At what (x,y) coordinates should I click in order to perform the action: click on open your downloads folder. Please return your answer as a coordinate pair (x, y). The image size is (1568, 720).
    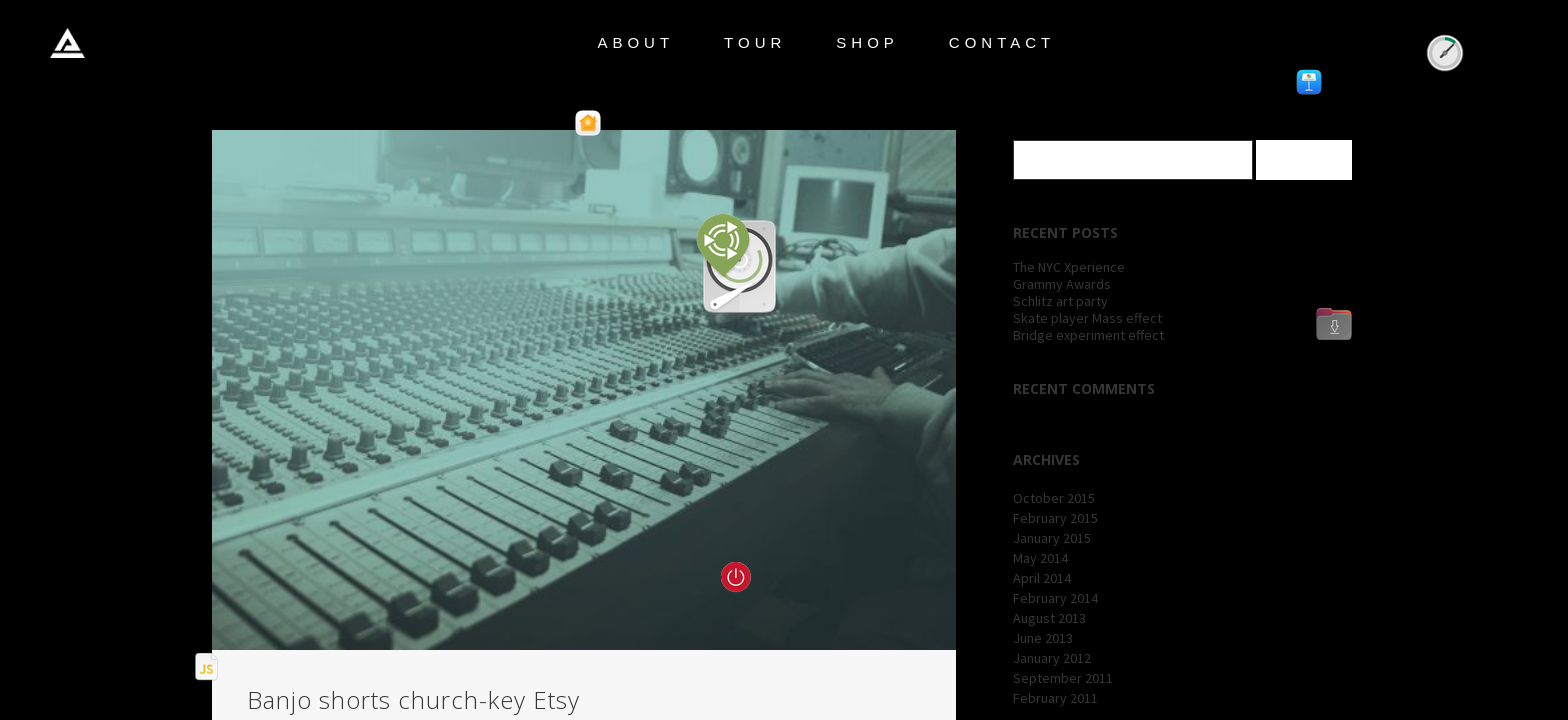
    Looking at the image, I should click on (1334, 324).